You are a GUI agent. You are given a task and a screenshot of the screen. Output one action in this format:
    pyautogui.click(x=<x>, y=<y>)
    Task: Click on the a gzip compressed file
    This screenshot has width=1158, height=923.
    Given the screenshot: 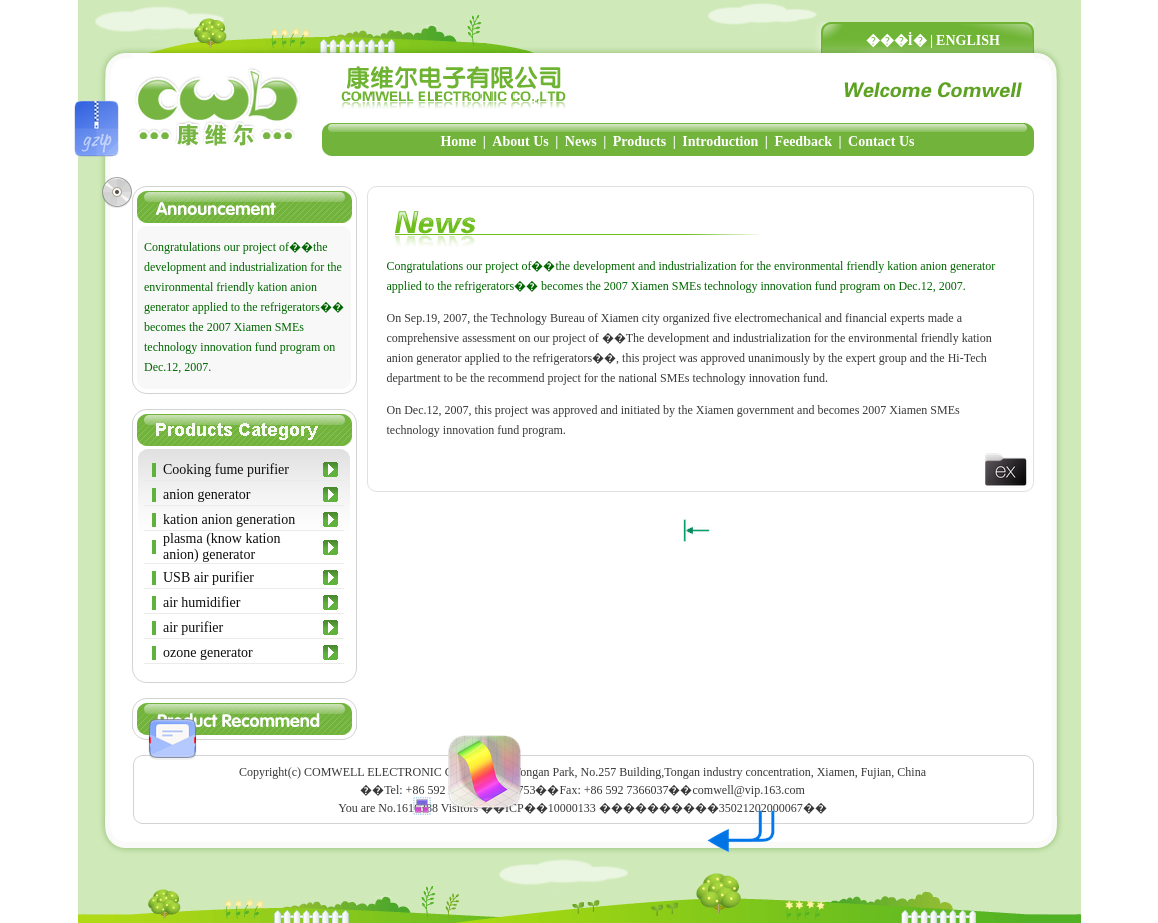 What is the action you would take?
    pyautogui.click(x=96, y=128)
    